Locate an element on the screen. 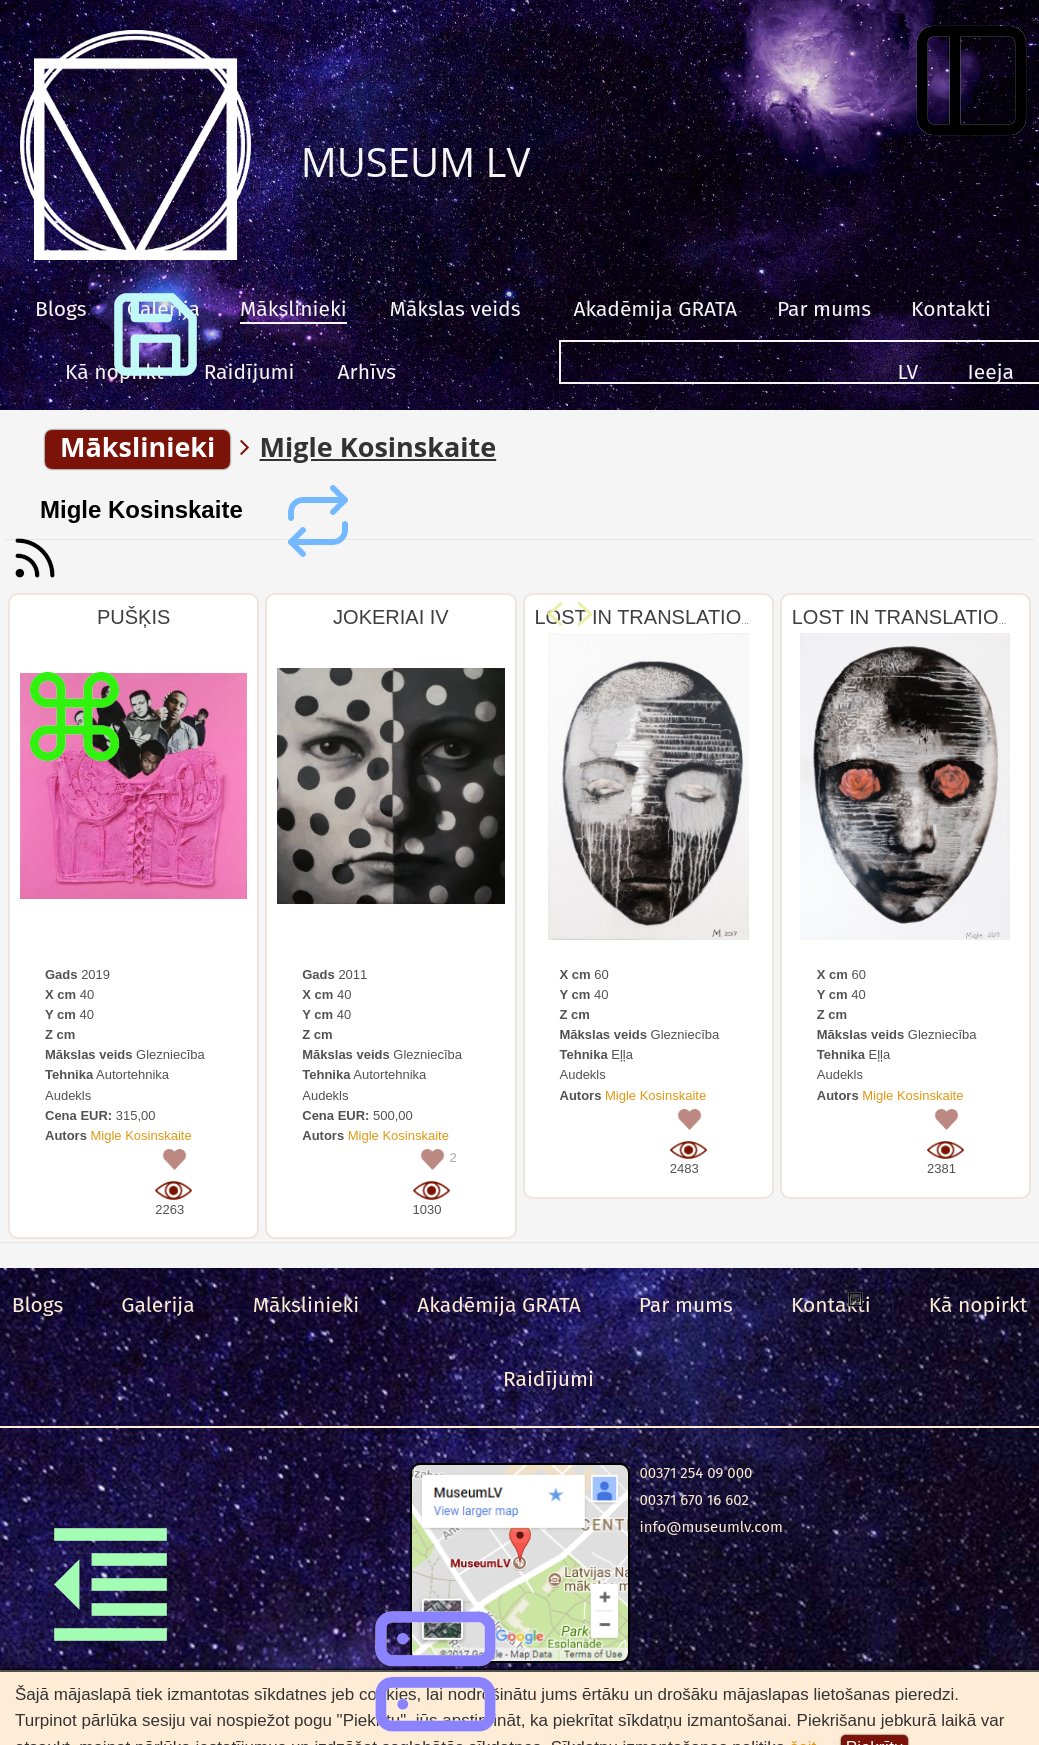 The image size is (1039, 1745). enable repeat or loop mode is located at coordinates (318, 521).